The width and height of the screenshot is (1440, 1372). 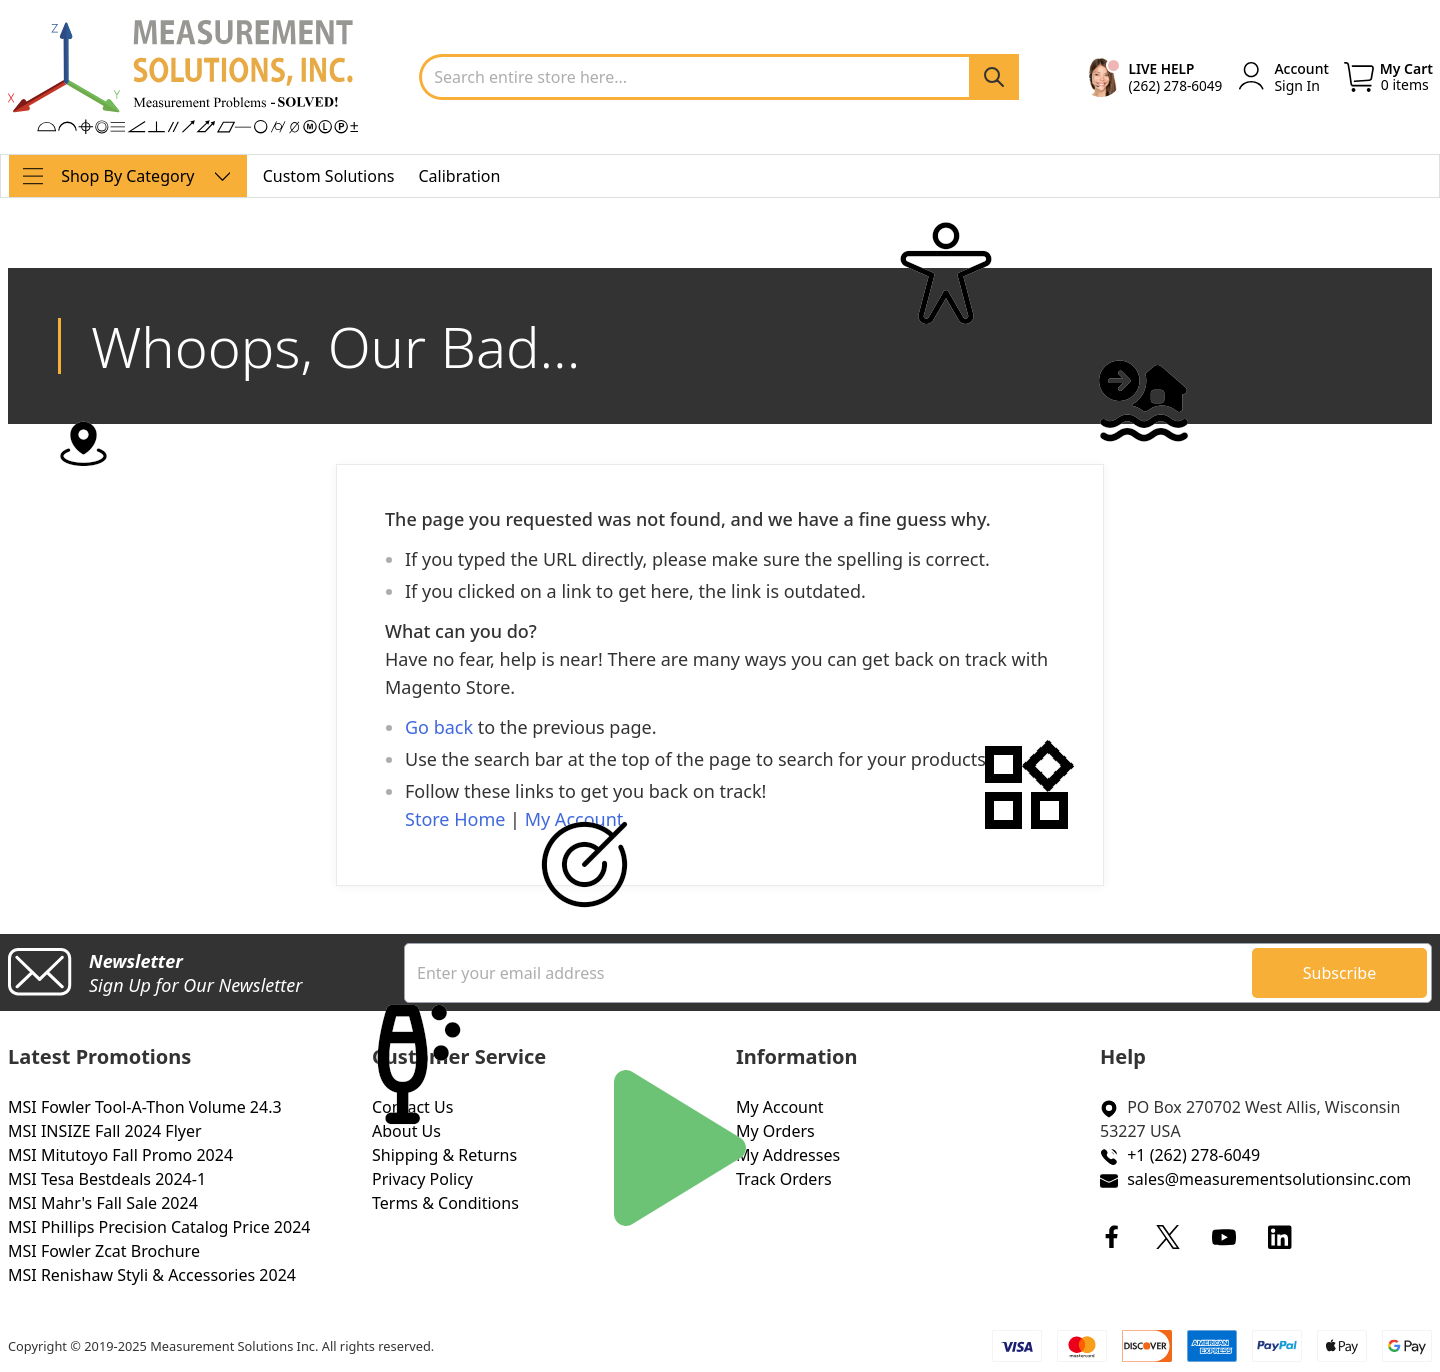 I want to click on navigate to flood evacuation routes, so click(x=1144, y=401).